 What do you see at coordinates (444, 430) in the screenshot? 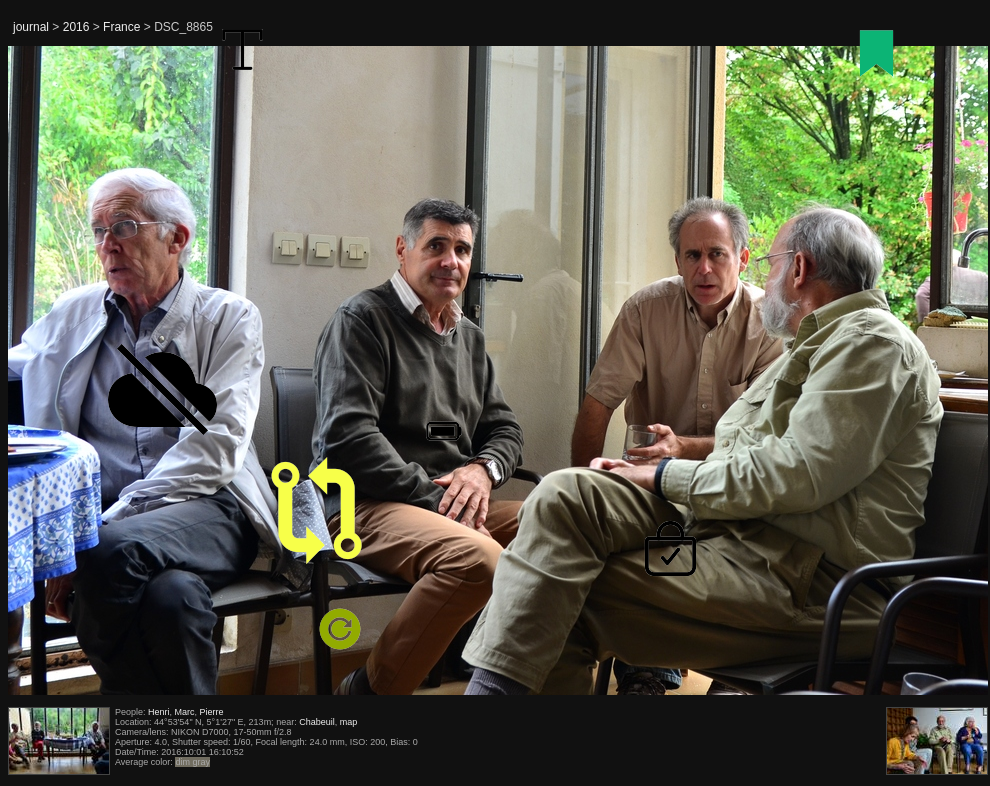
I see `indicates full battery charge` at bounding box center [444, 430].